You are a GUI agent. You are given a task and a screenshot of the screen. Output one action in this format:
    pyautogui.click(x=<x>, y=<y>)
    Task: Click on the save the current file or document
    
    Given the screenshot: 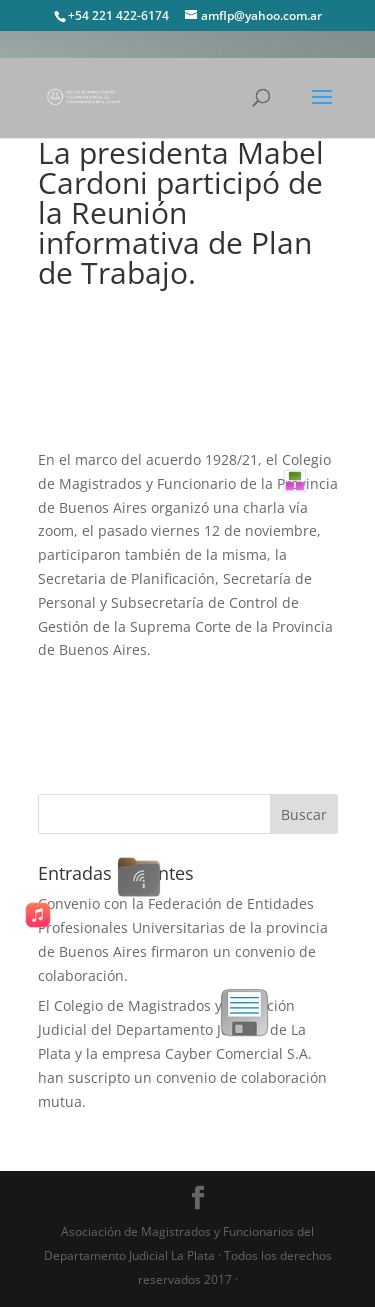 What is the action you would take?
    pyautogui.click(x=244, y=1012)
    